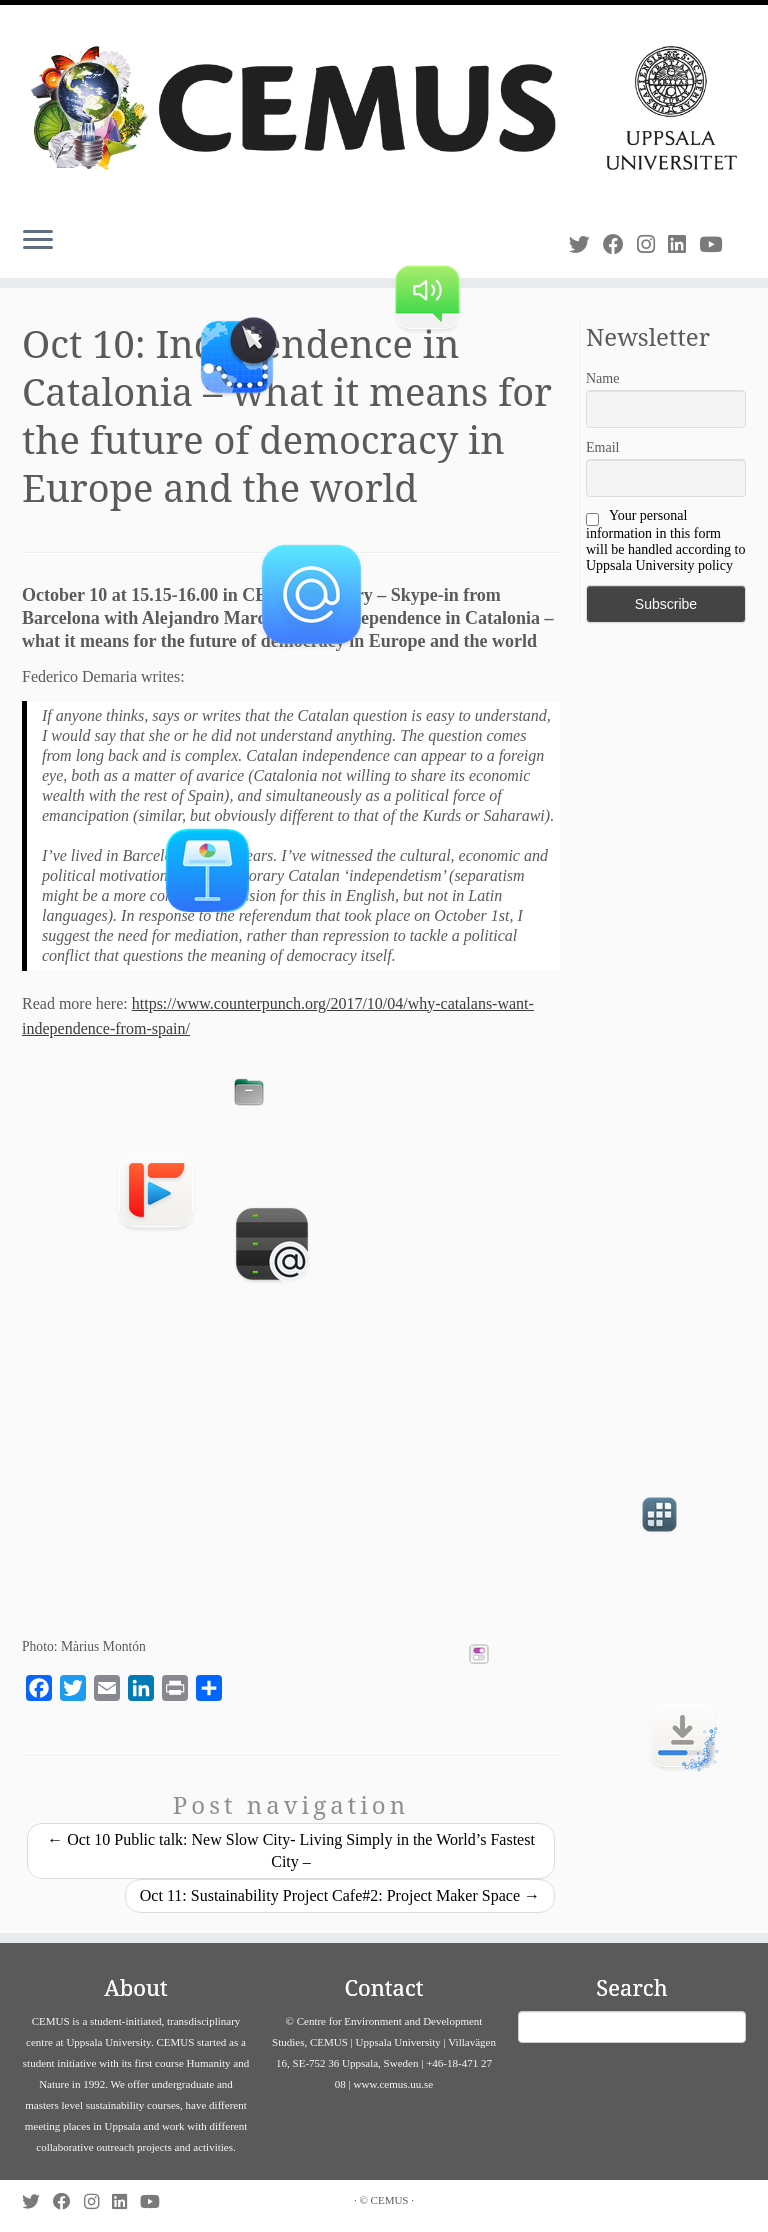 The height and width of the screenshot is (2232, 768). Describe the element at coordinates (272, 1244) in the screenshot. I see `configure dns server settings` at that location.